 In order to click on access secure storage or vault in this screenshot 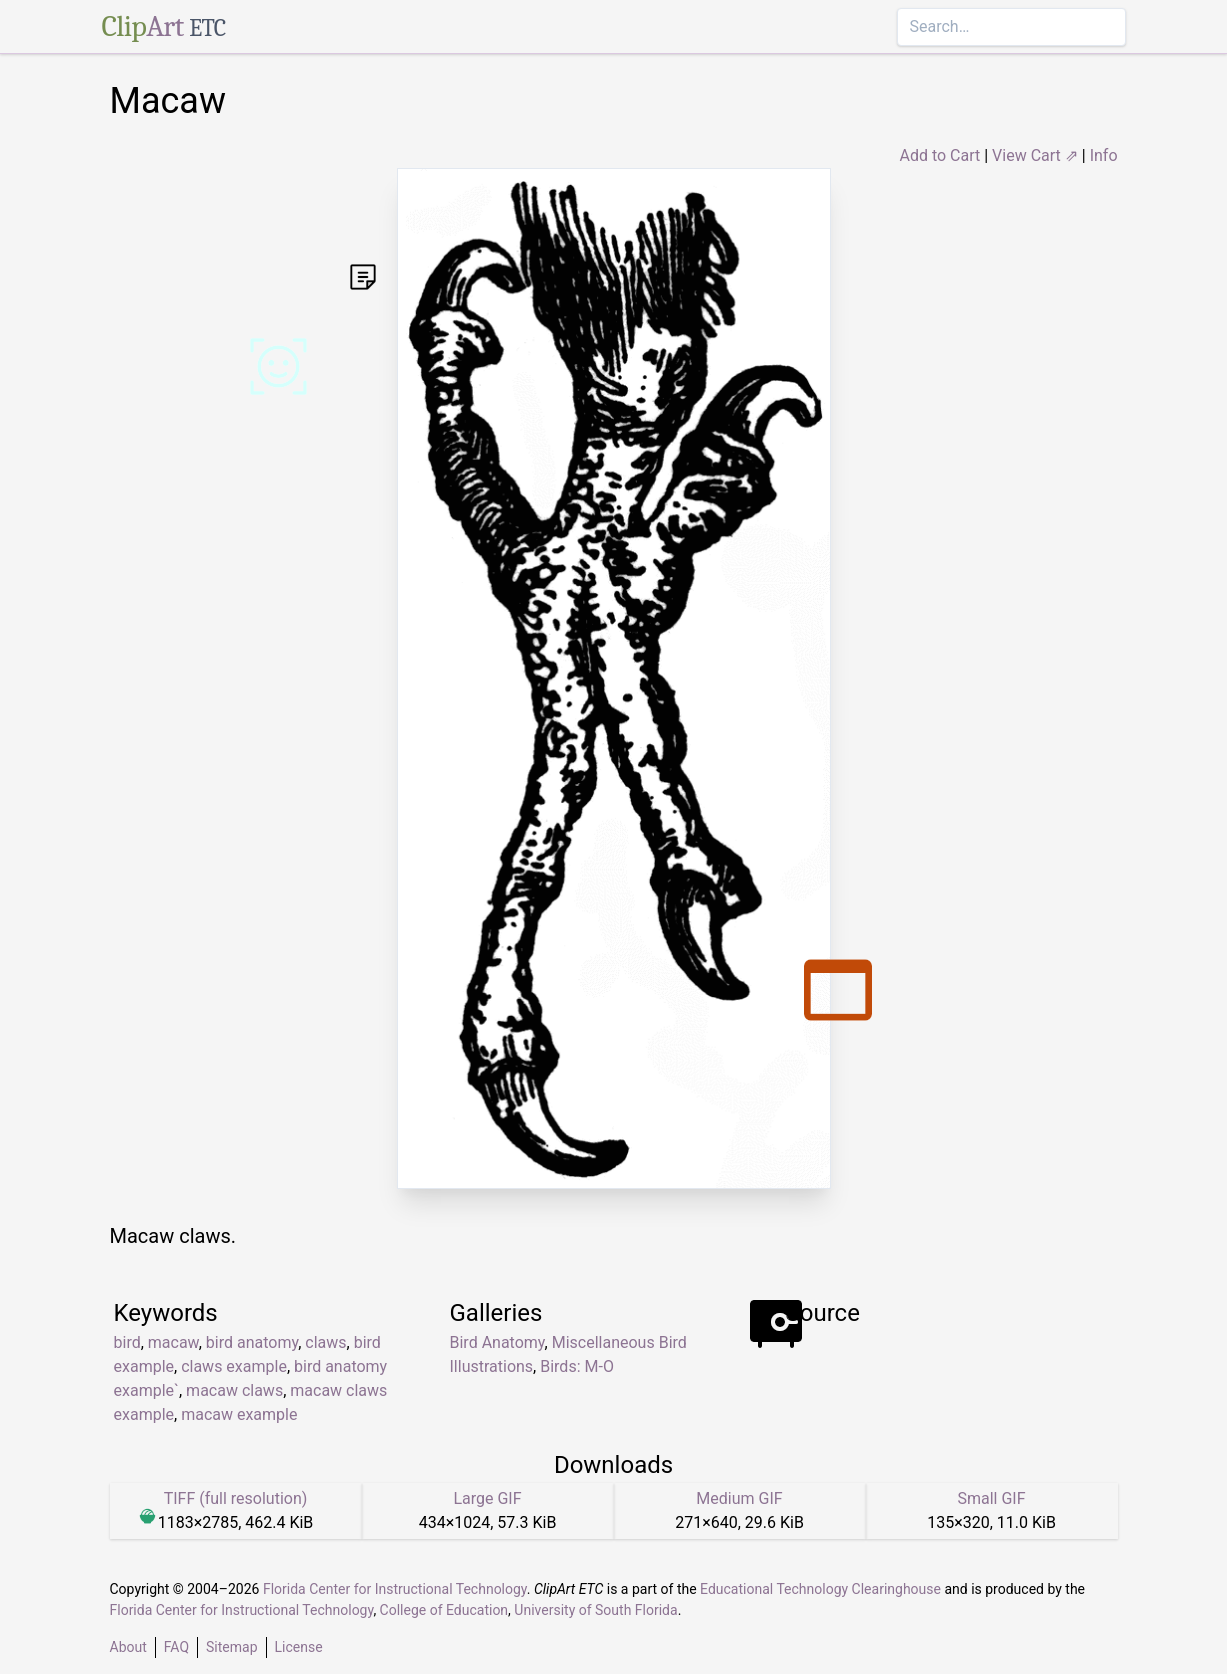, I will do `click(776, 1322)`.